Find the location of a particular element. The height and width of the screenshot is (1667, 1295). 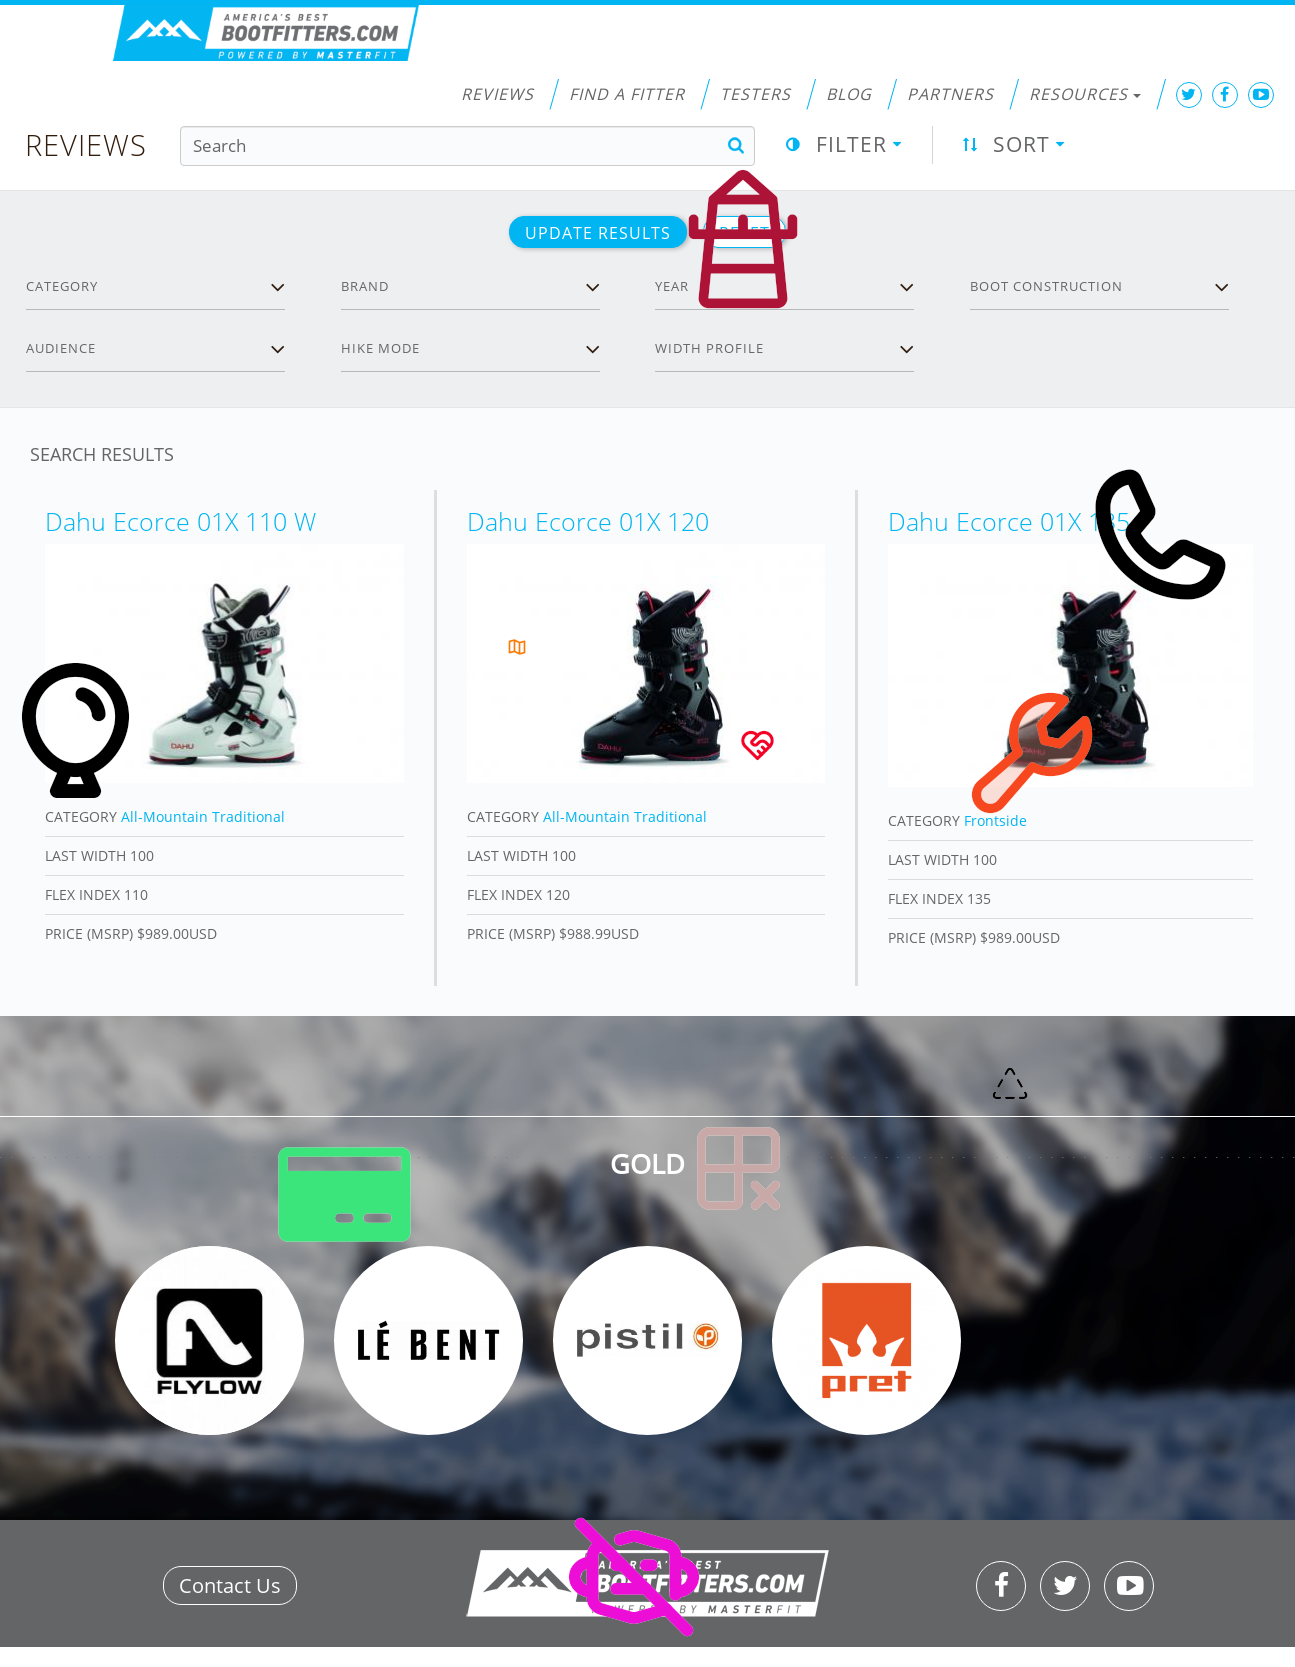

indicates a draft or incomplete state is located at coordinates (1010, 1084).